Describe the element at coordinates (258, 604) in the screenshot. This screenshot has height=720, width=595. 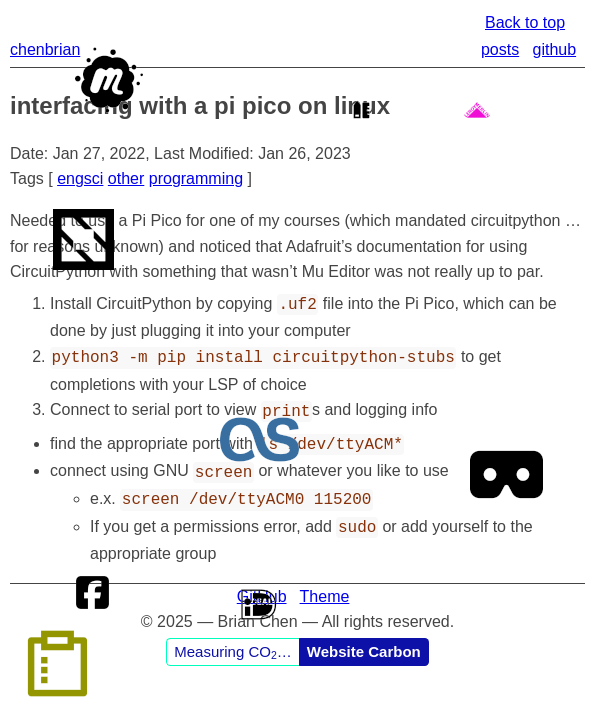
I see `pay with iDEAL payment method` at that location.